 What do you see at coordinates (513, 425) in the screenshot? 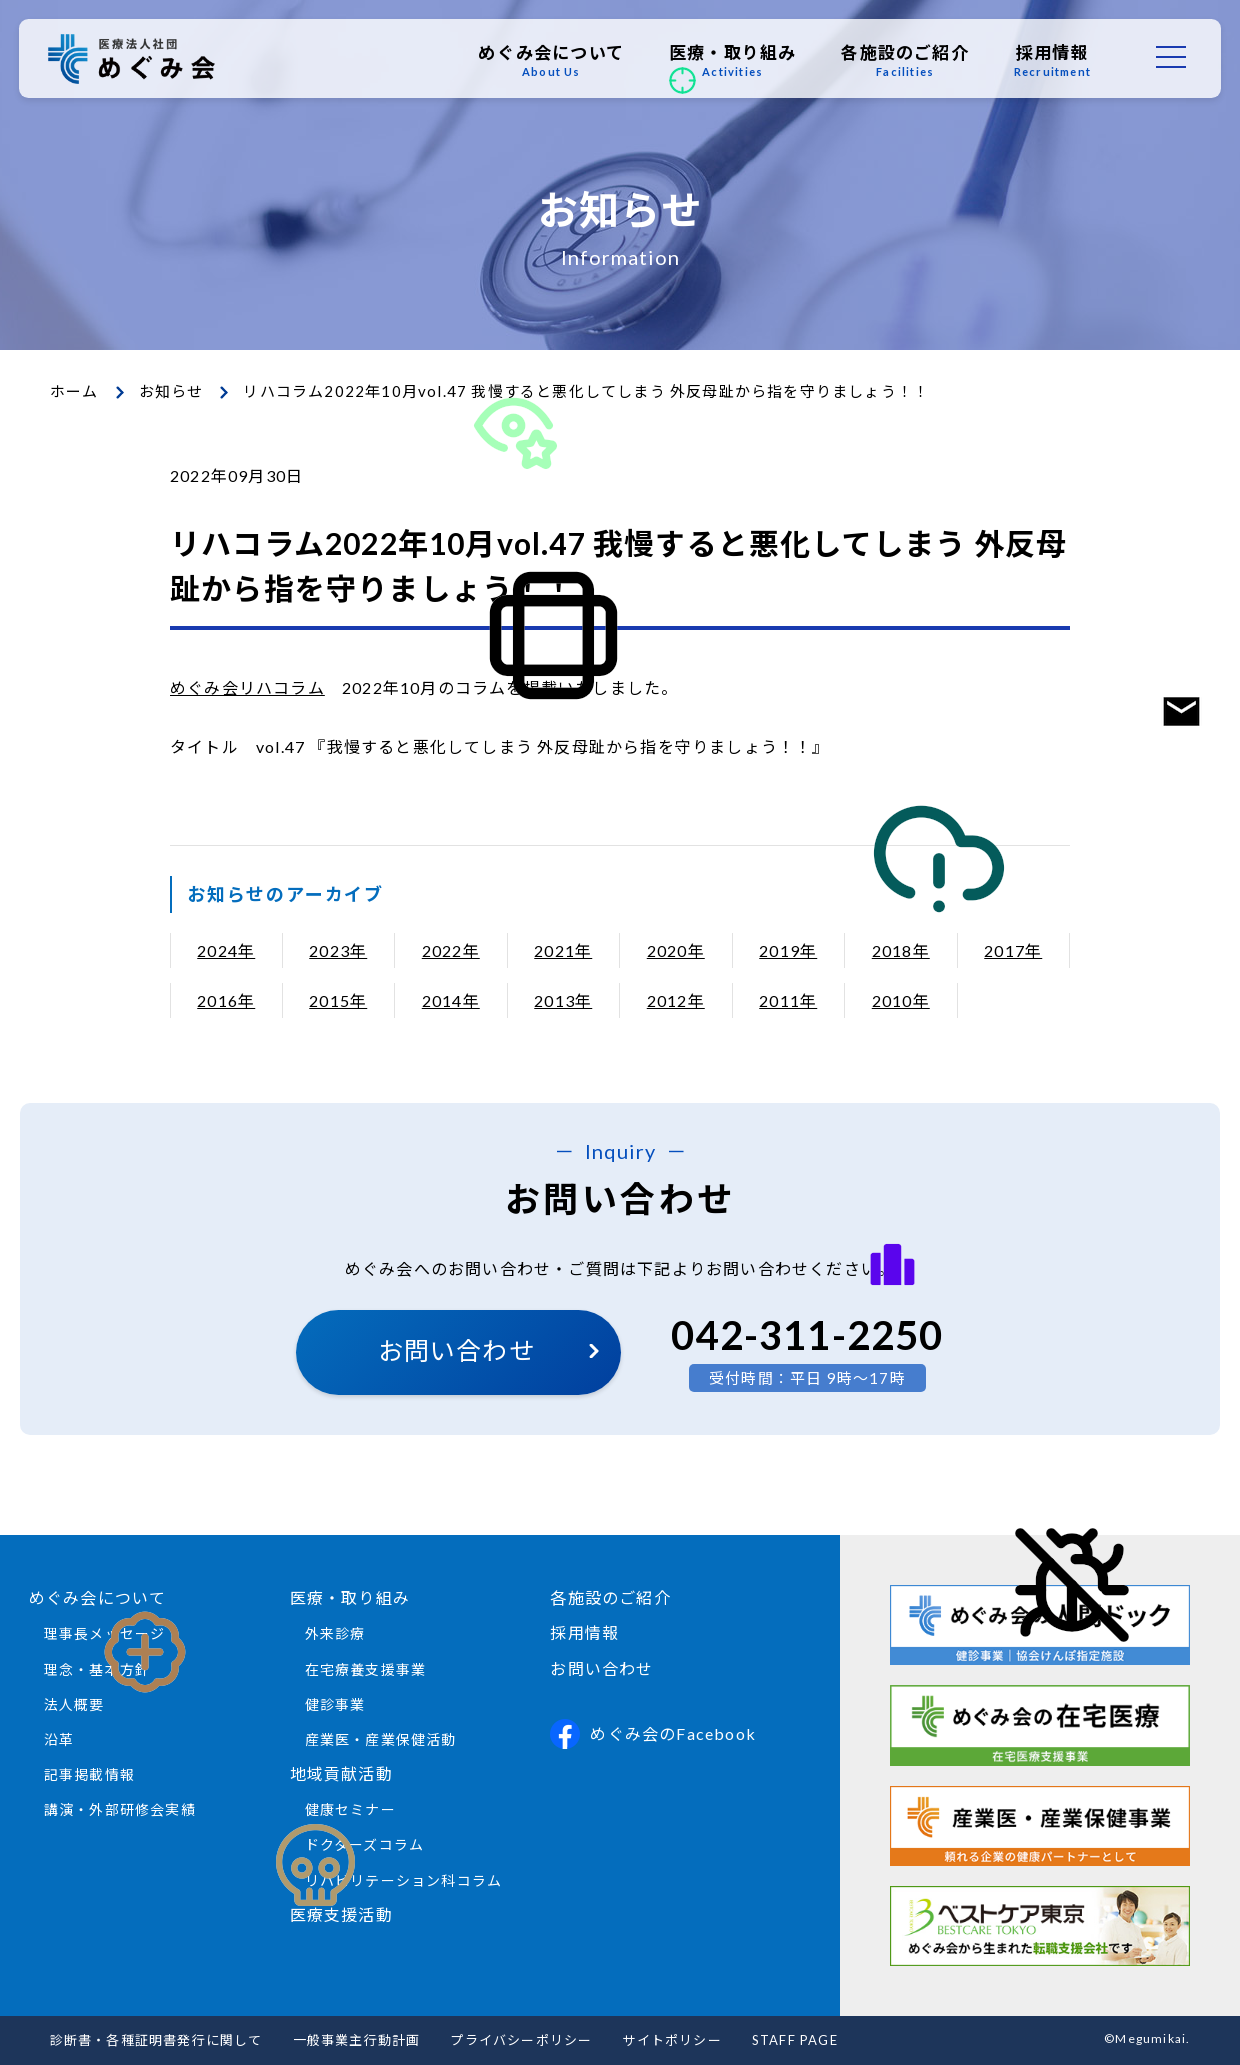
I see `add to favorites or watchlist` at bounding box center [513, 425].